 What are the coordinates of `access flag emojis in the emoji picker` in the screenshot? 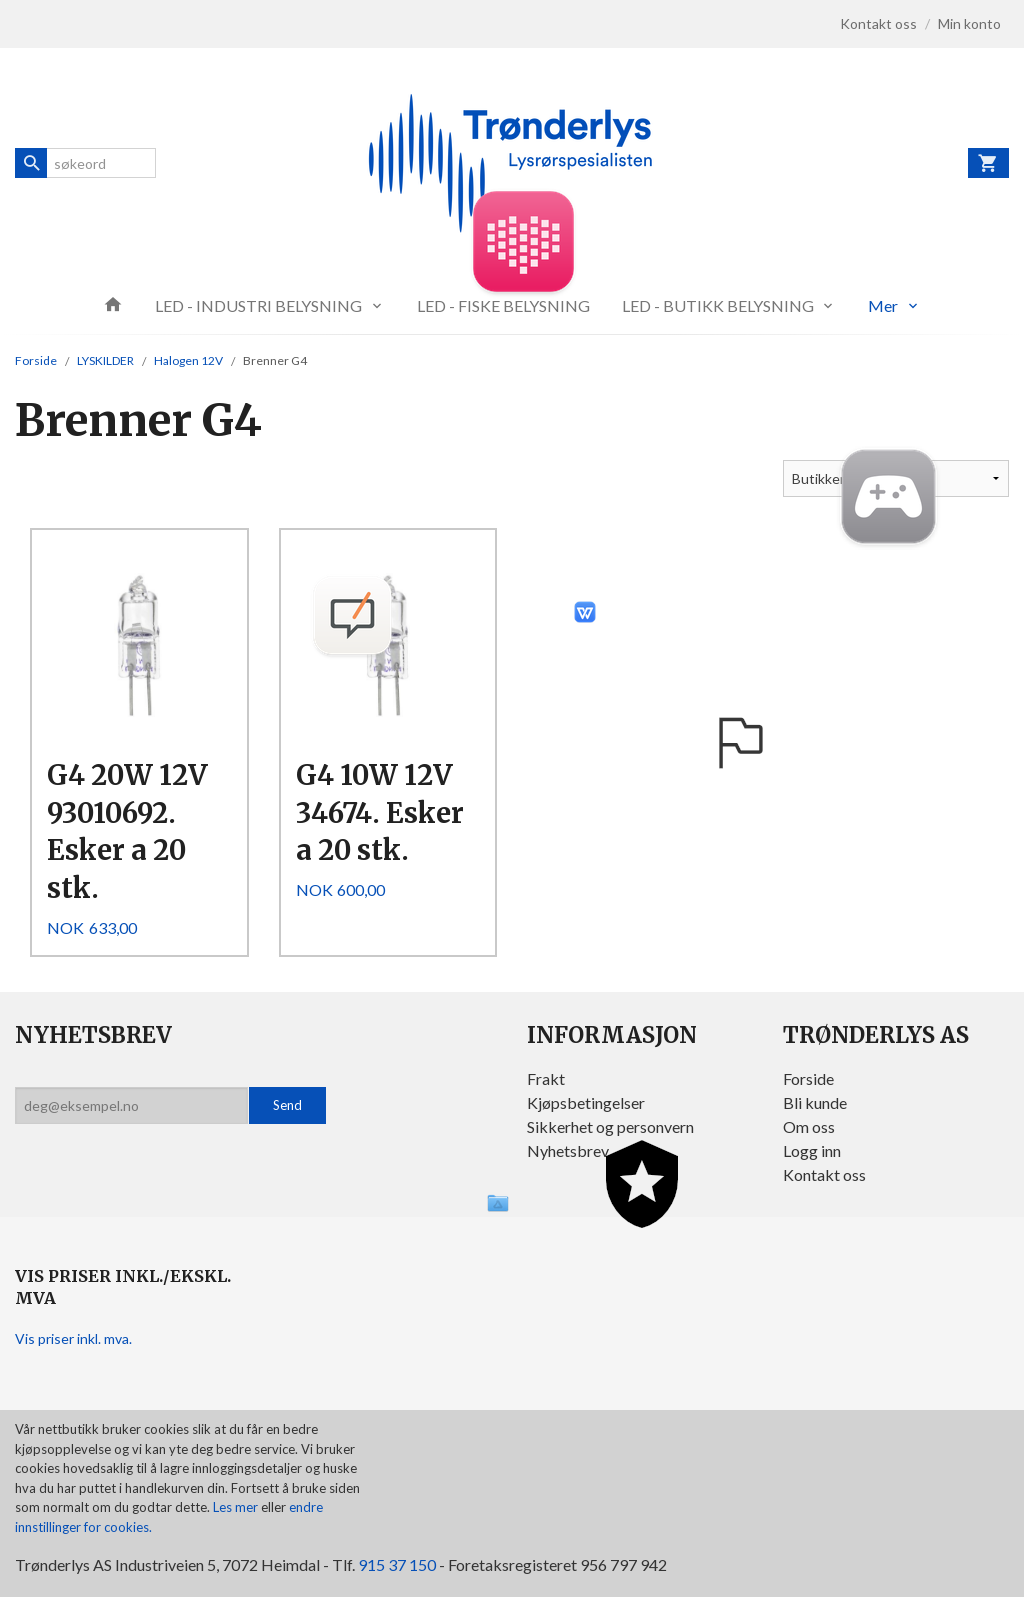 It's located at (741, 743).